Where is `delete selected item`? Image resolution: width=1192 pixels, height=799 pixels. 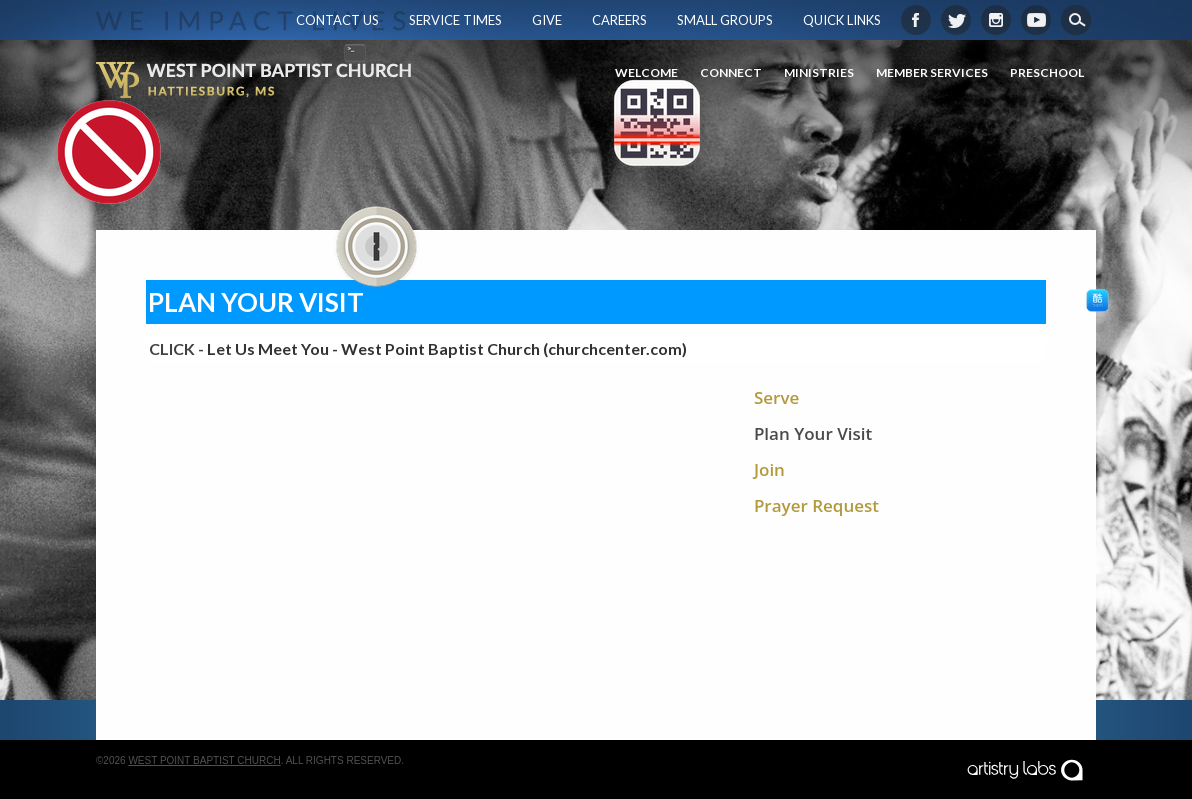 delete selected item is located at coordinates (109, 152).